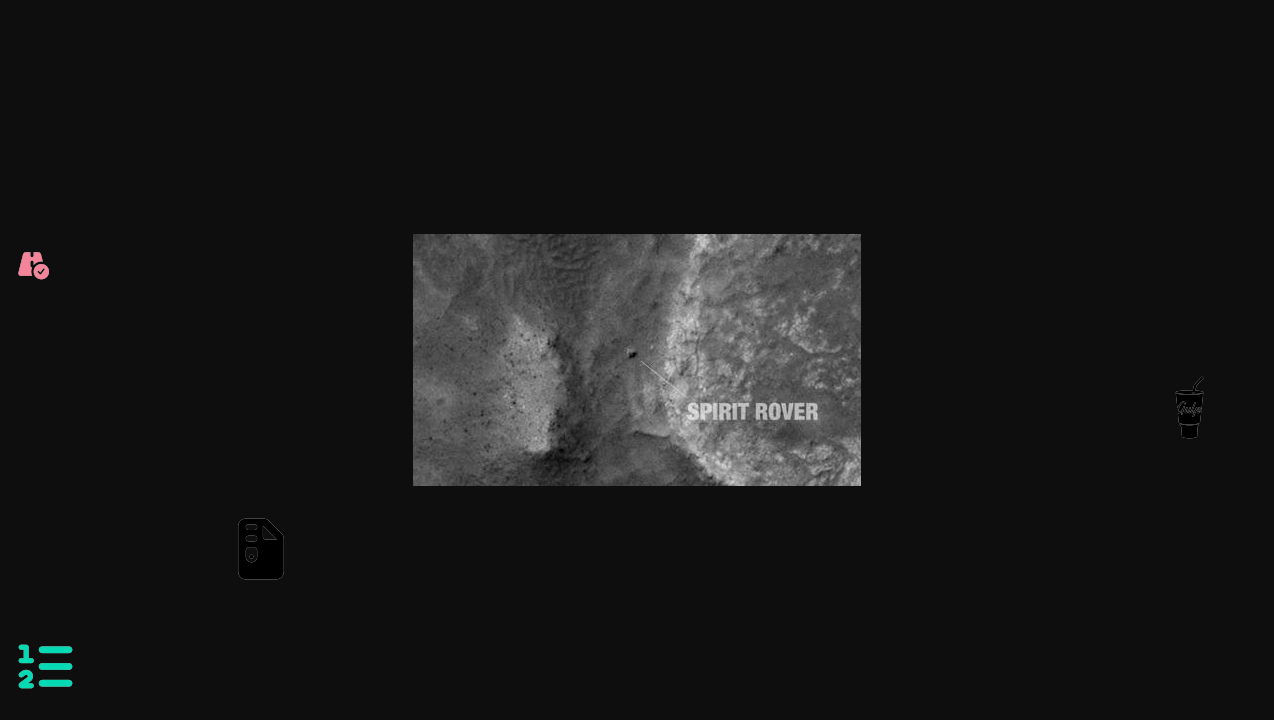 The image size is (1274, 720). What do you see at coordinates (1189, 407) in the screenshot?
I see `gulp.js task runner logo` at bounding box center [1189, 407].